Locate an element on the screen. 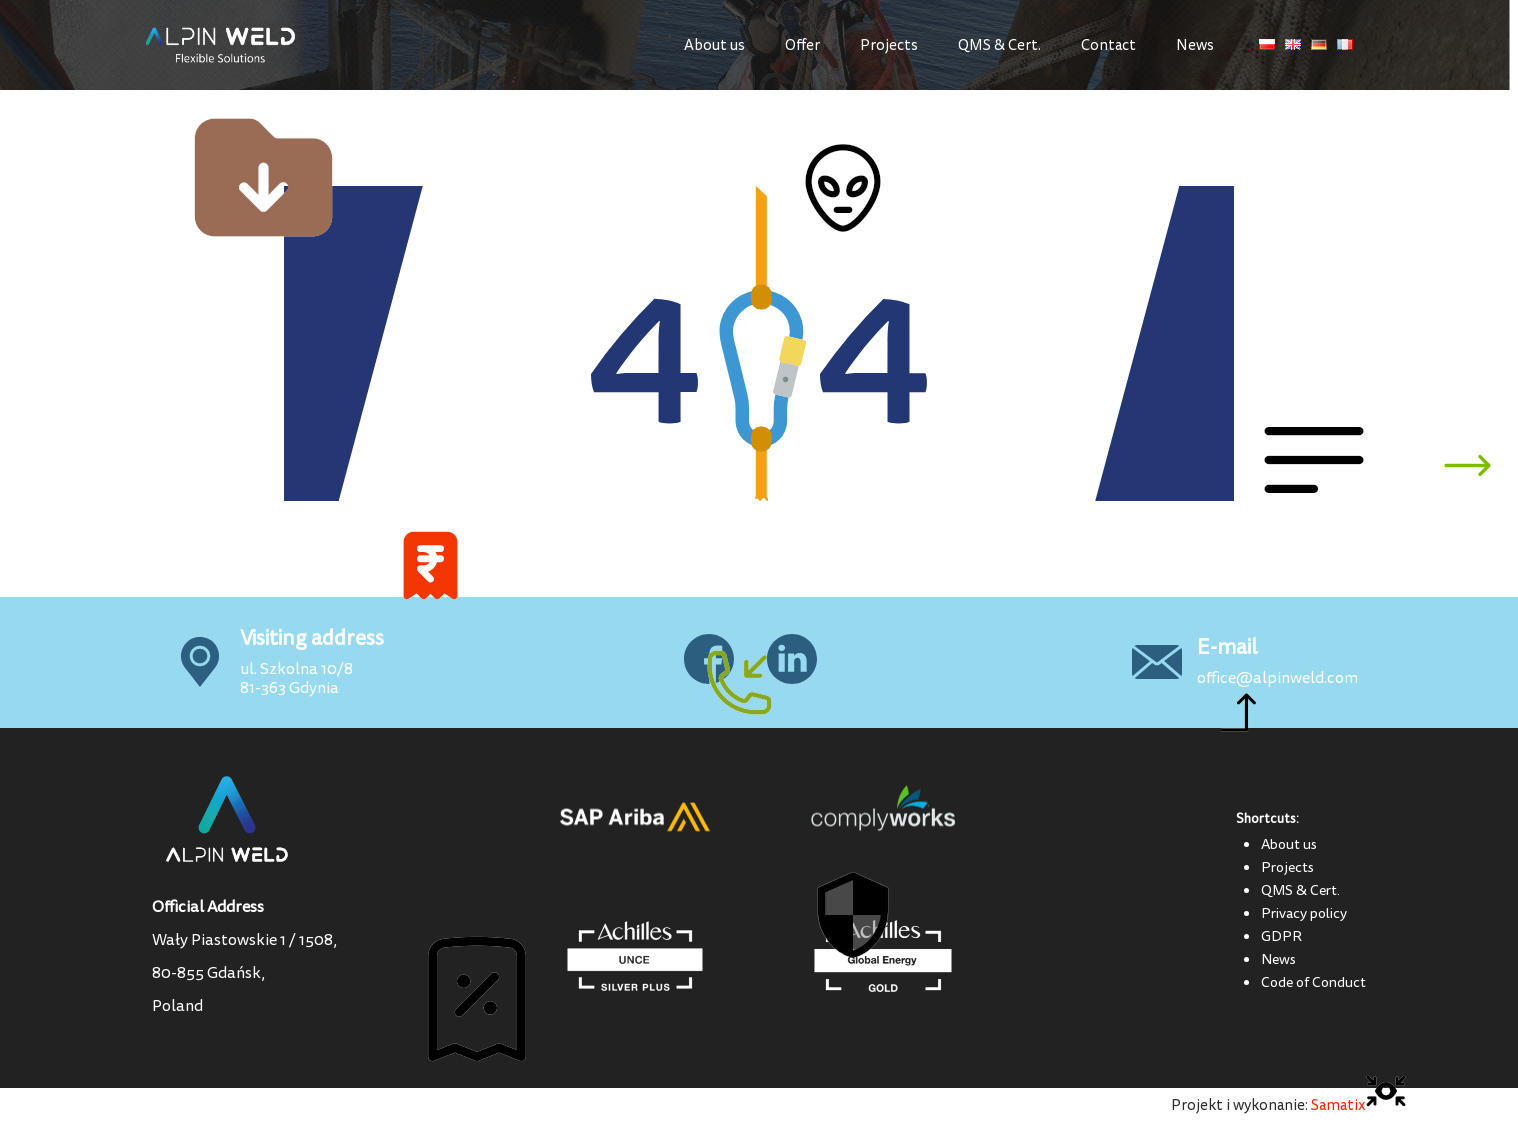 This screenshot has width=1518, height=1123. view discount or coupon codes is located at coordinates (477, 999).